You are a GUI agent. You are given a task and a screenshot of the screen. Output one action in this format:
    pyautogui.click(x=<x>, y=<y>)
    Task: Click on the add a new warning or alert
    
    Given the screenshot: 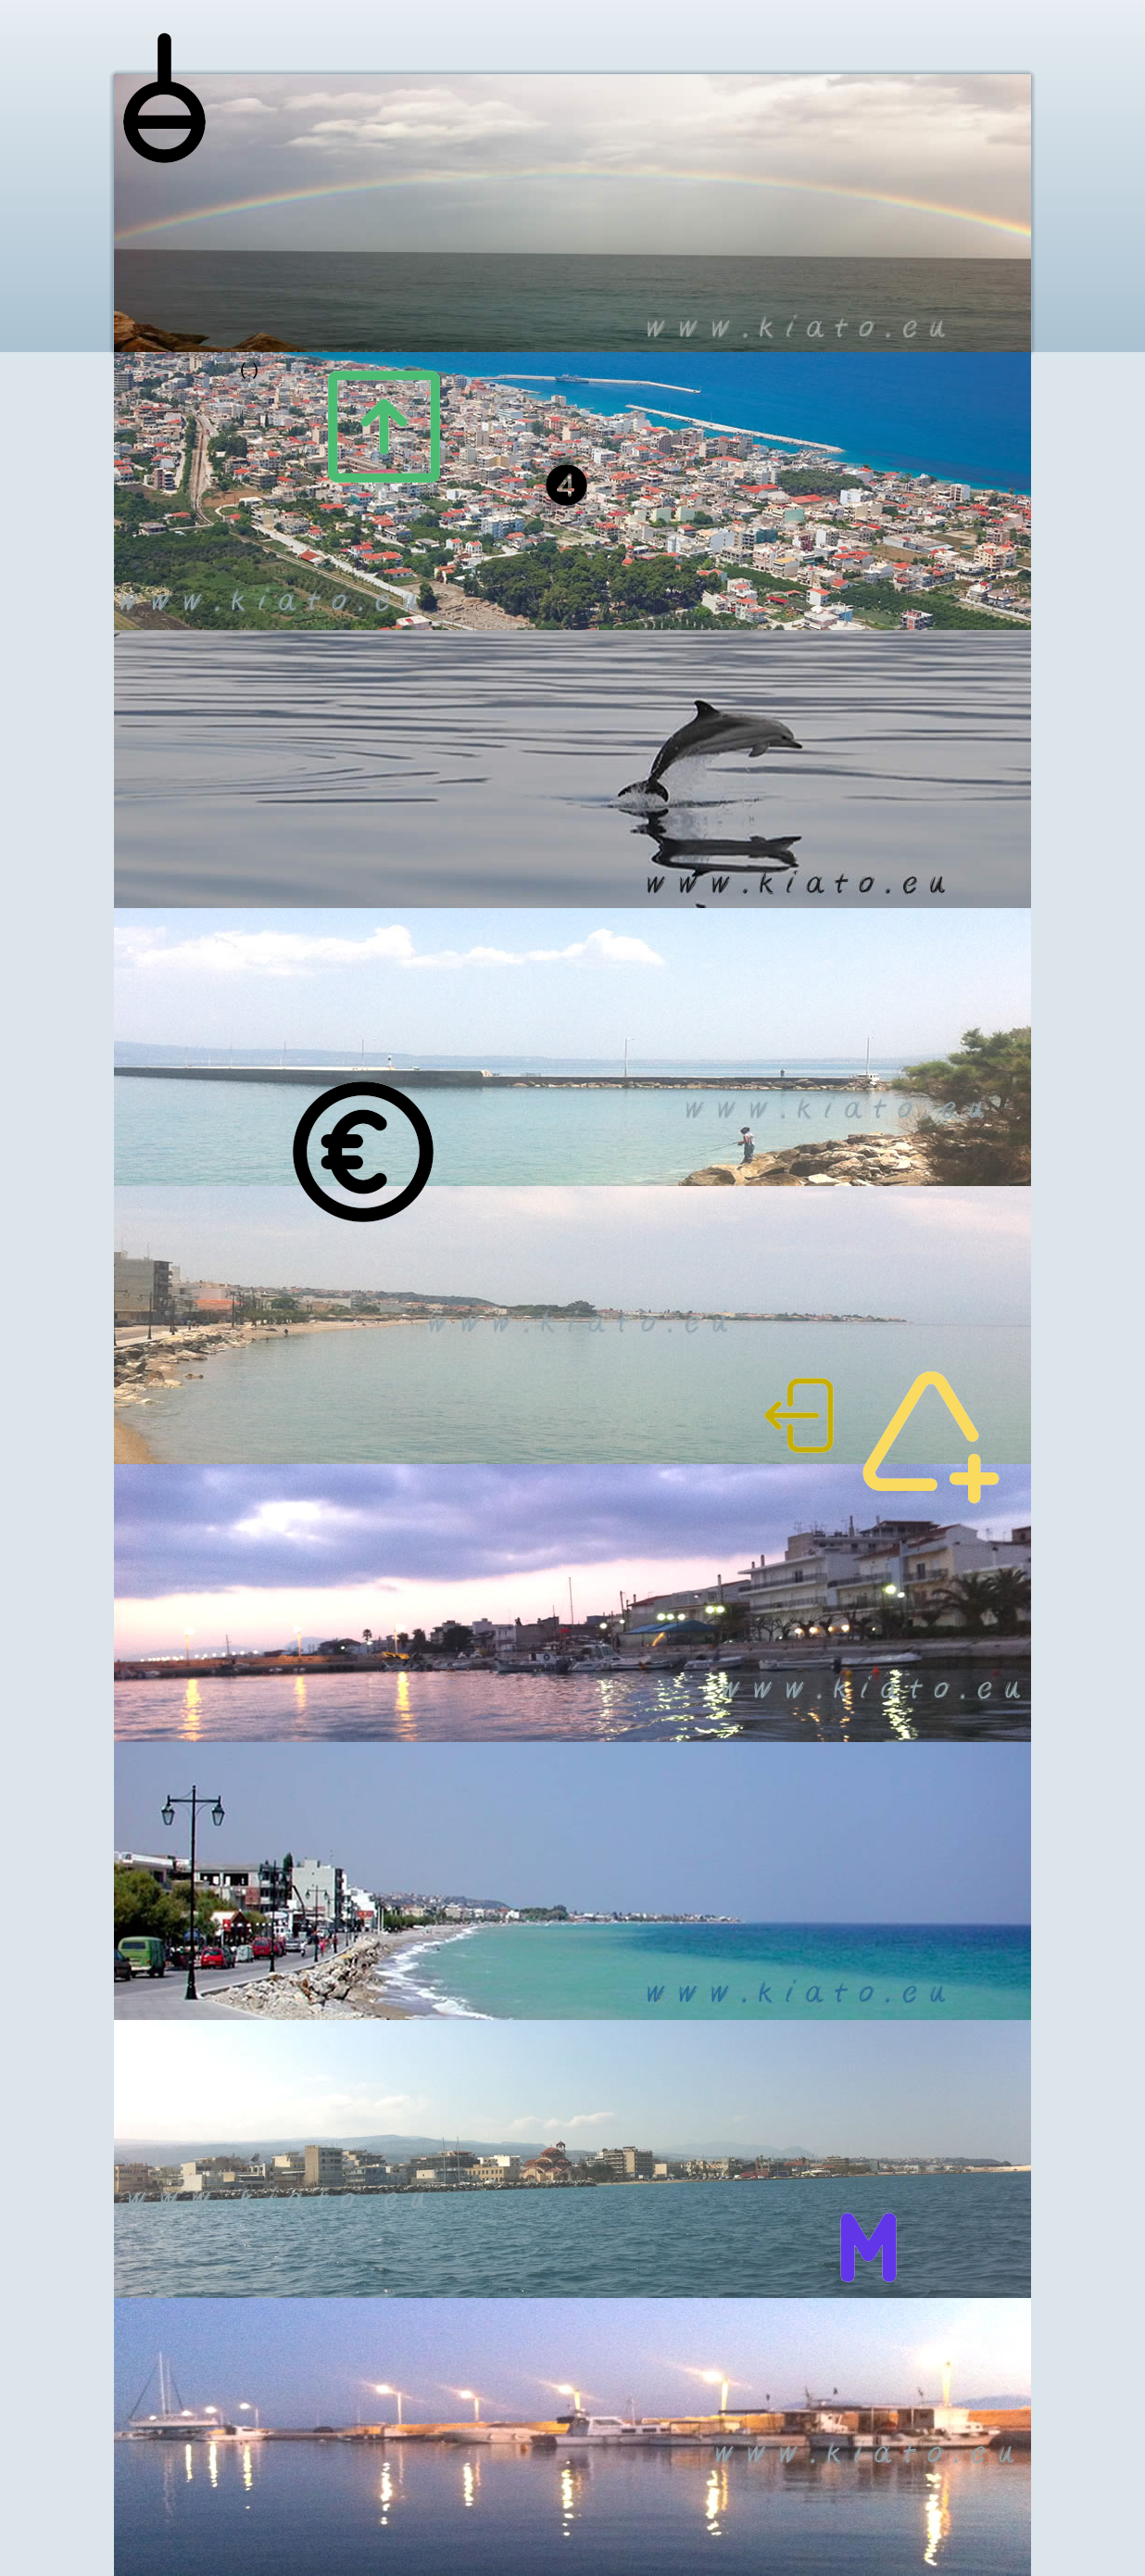 What is the action you would take?
    pyautogui.click(x=931, y=1435)
    